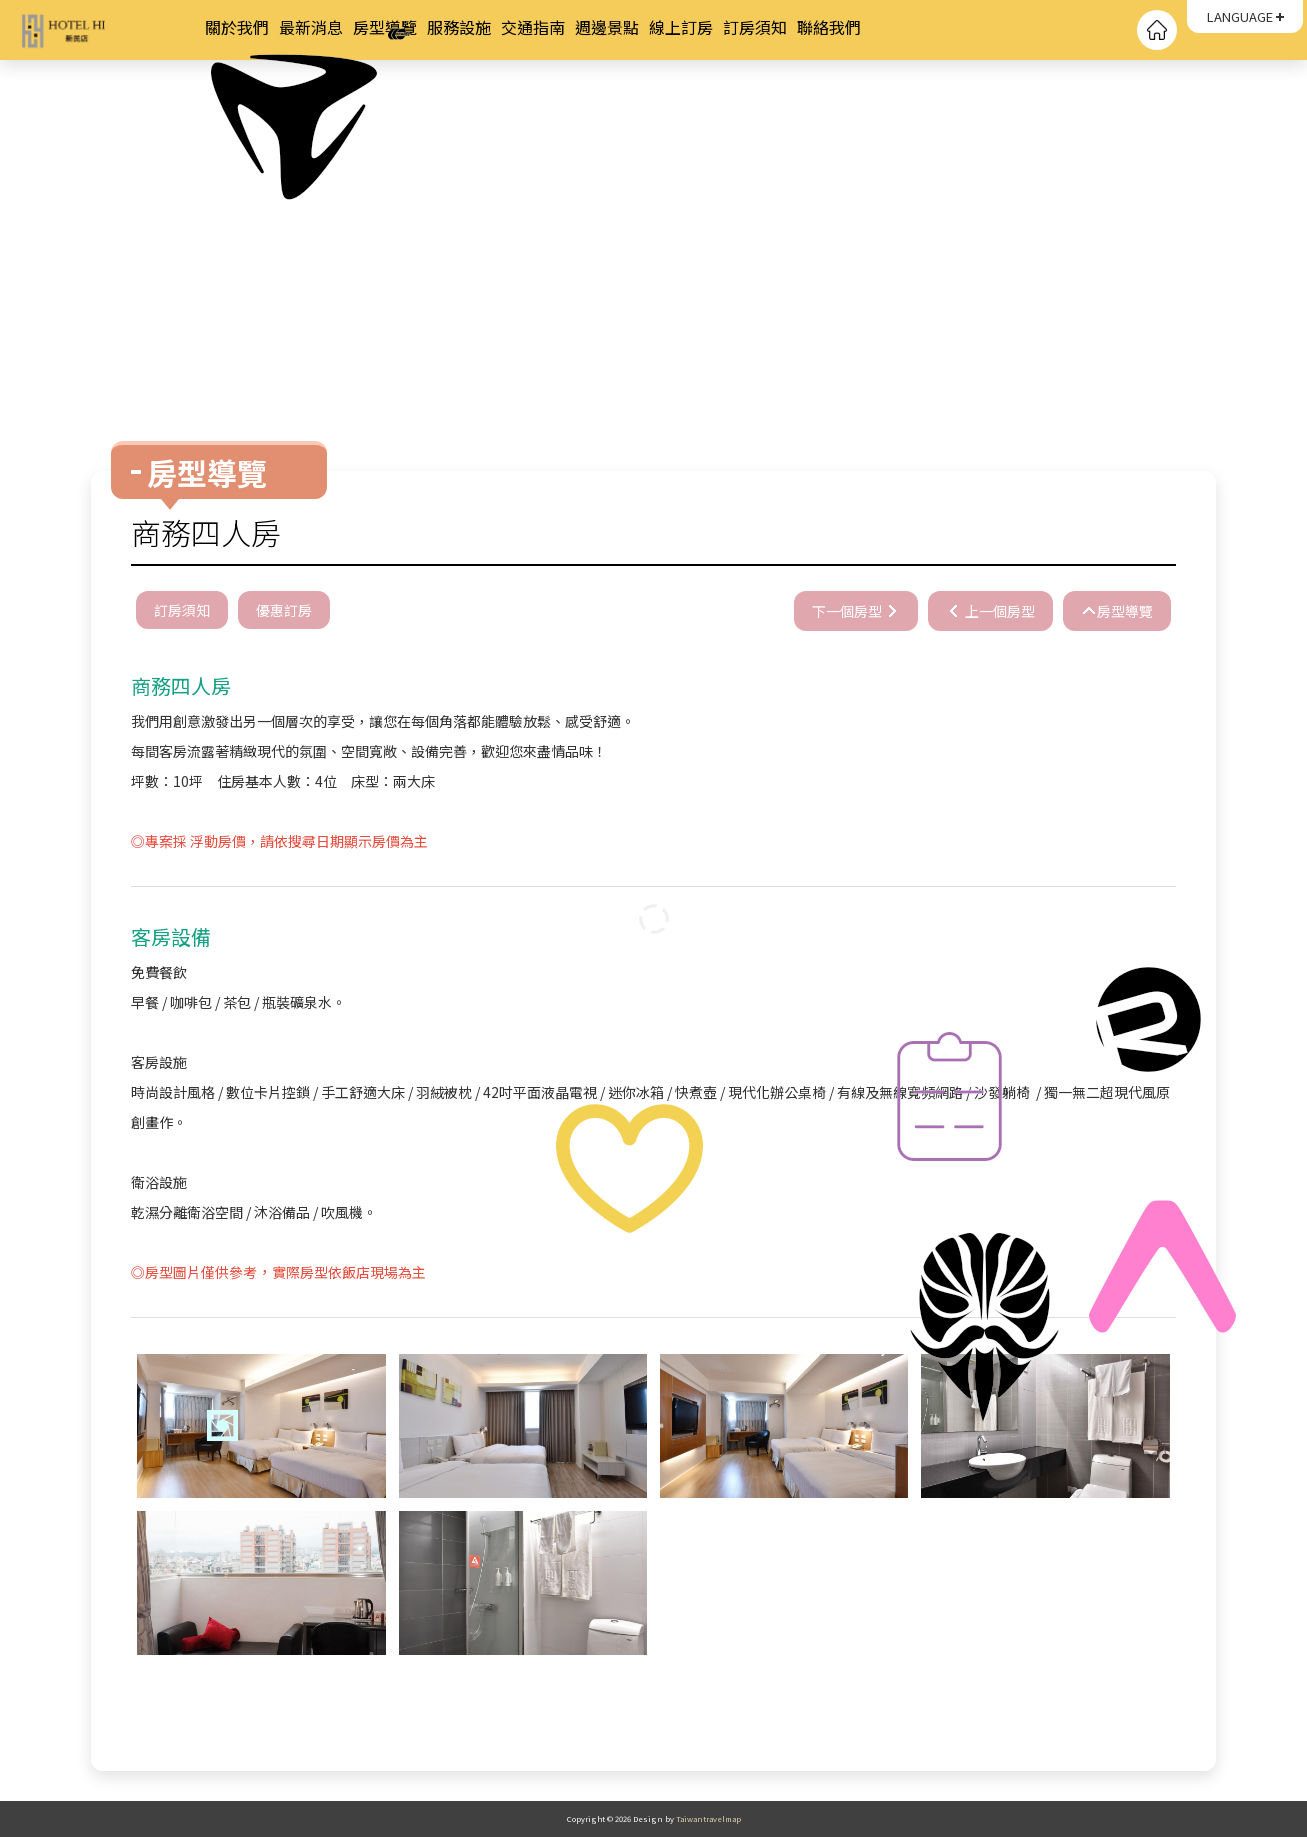 The width and height of the screenshot is (1307, 1837). Describe the element at coordinates (984, 1327) in the screenshot. I see `open magisk root management app` at that location.